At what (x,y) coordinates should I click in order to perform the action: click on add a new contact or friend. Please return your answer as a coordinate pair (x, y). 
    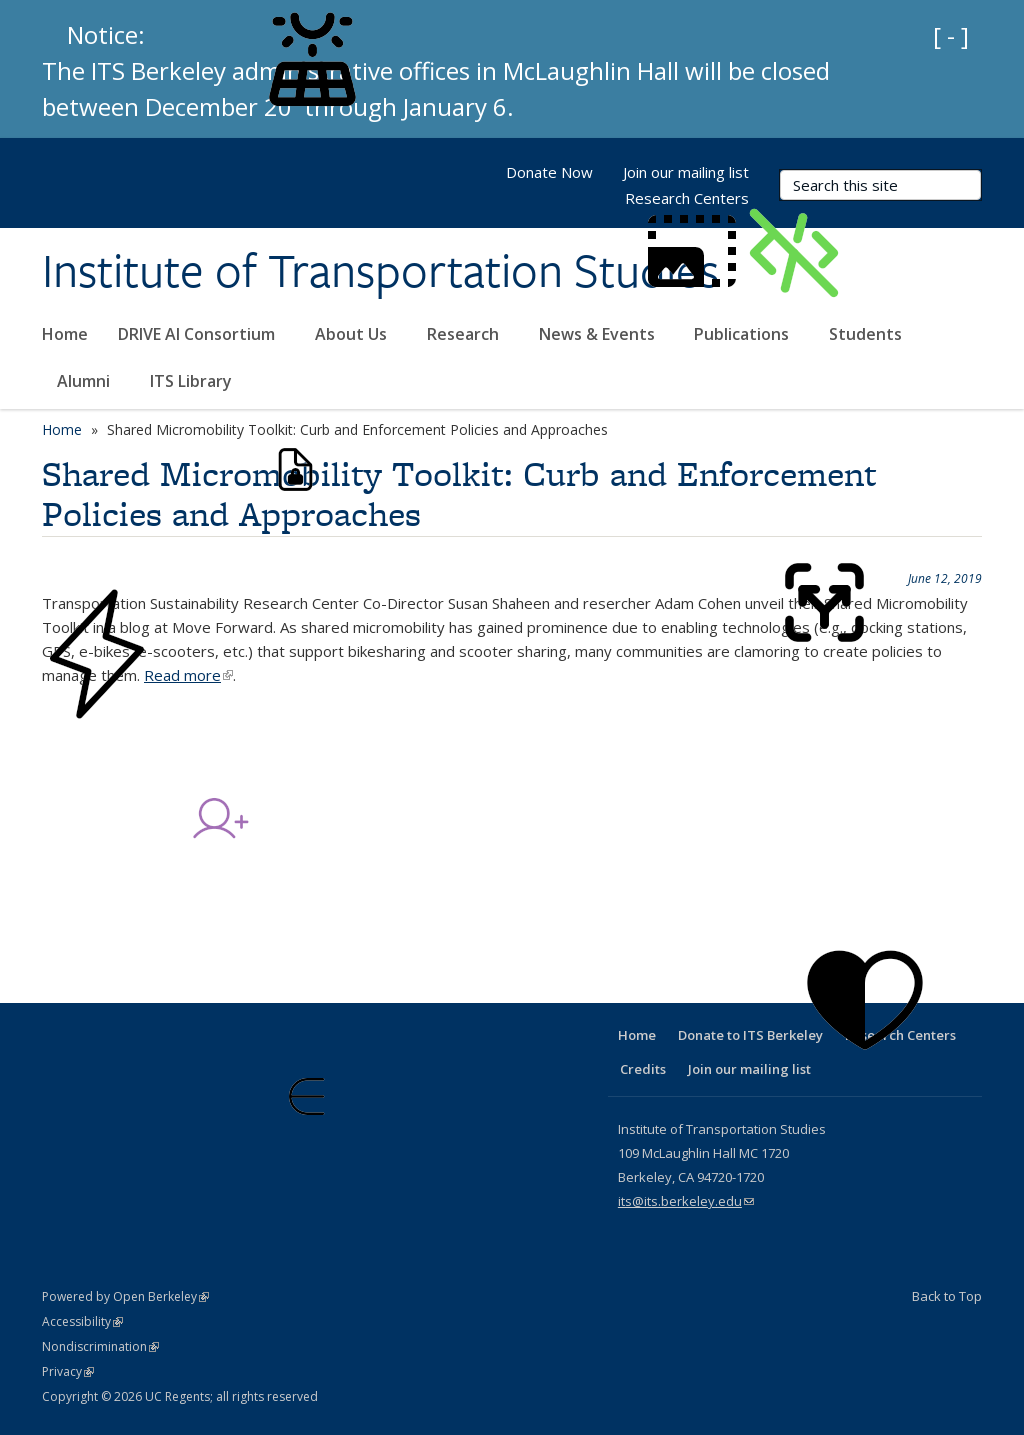
    Looking at the image, I should click on (219, 820).